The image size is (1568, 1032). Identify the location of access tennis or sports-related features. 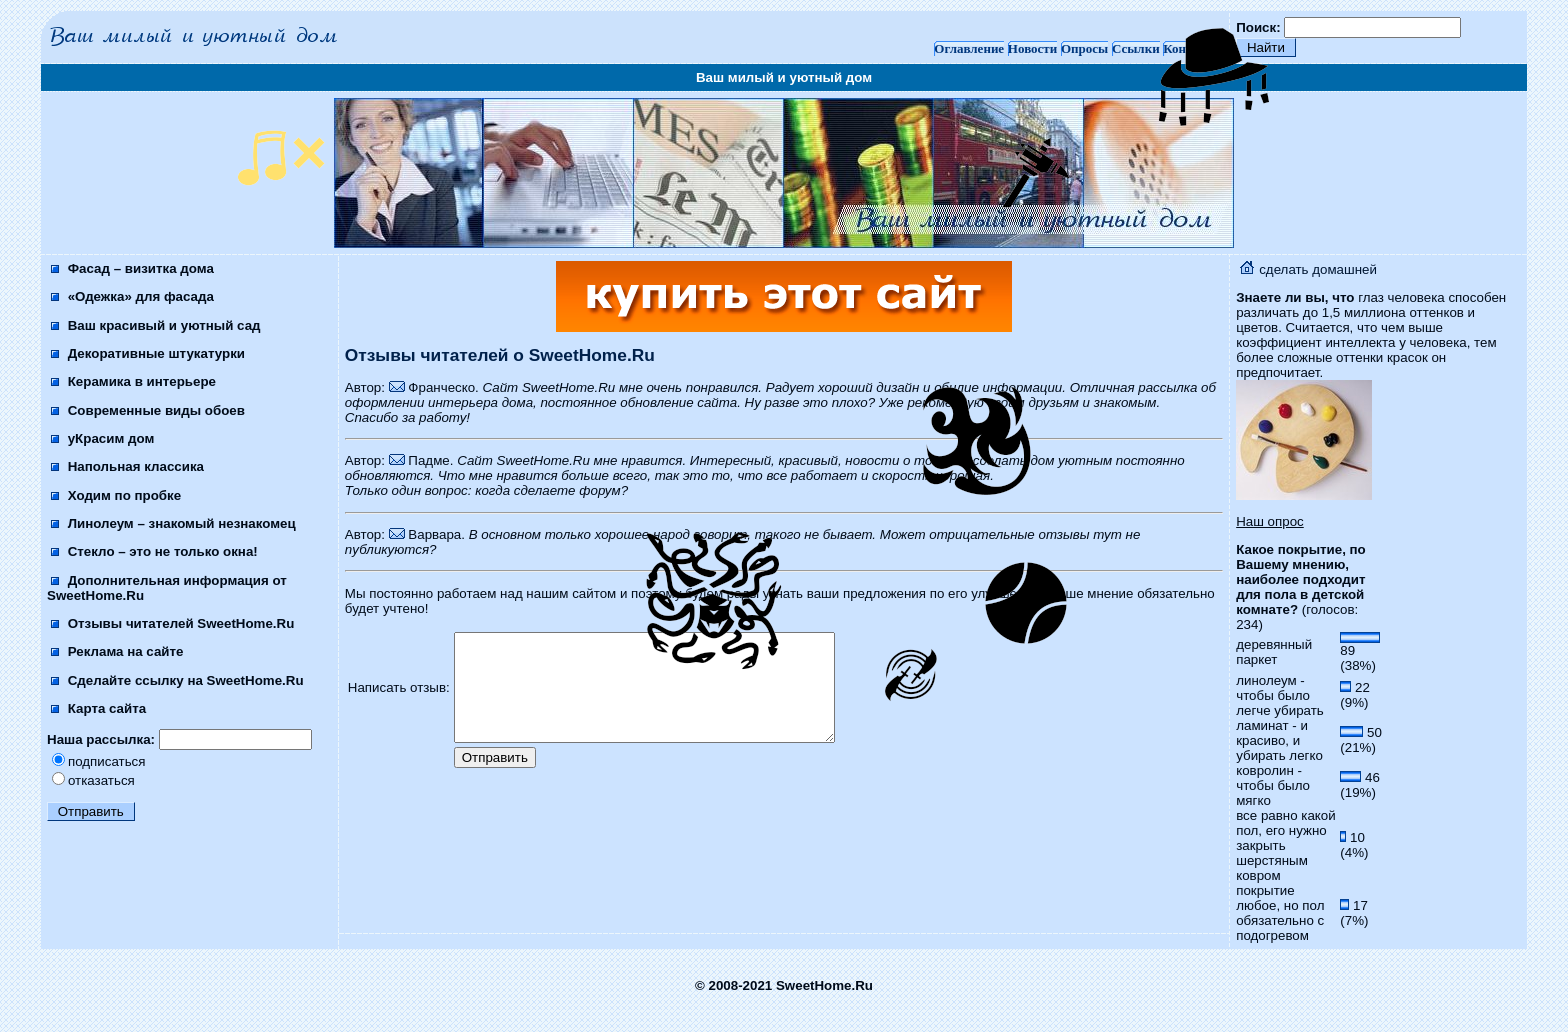
(1026, 603).